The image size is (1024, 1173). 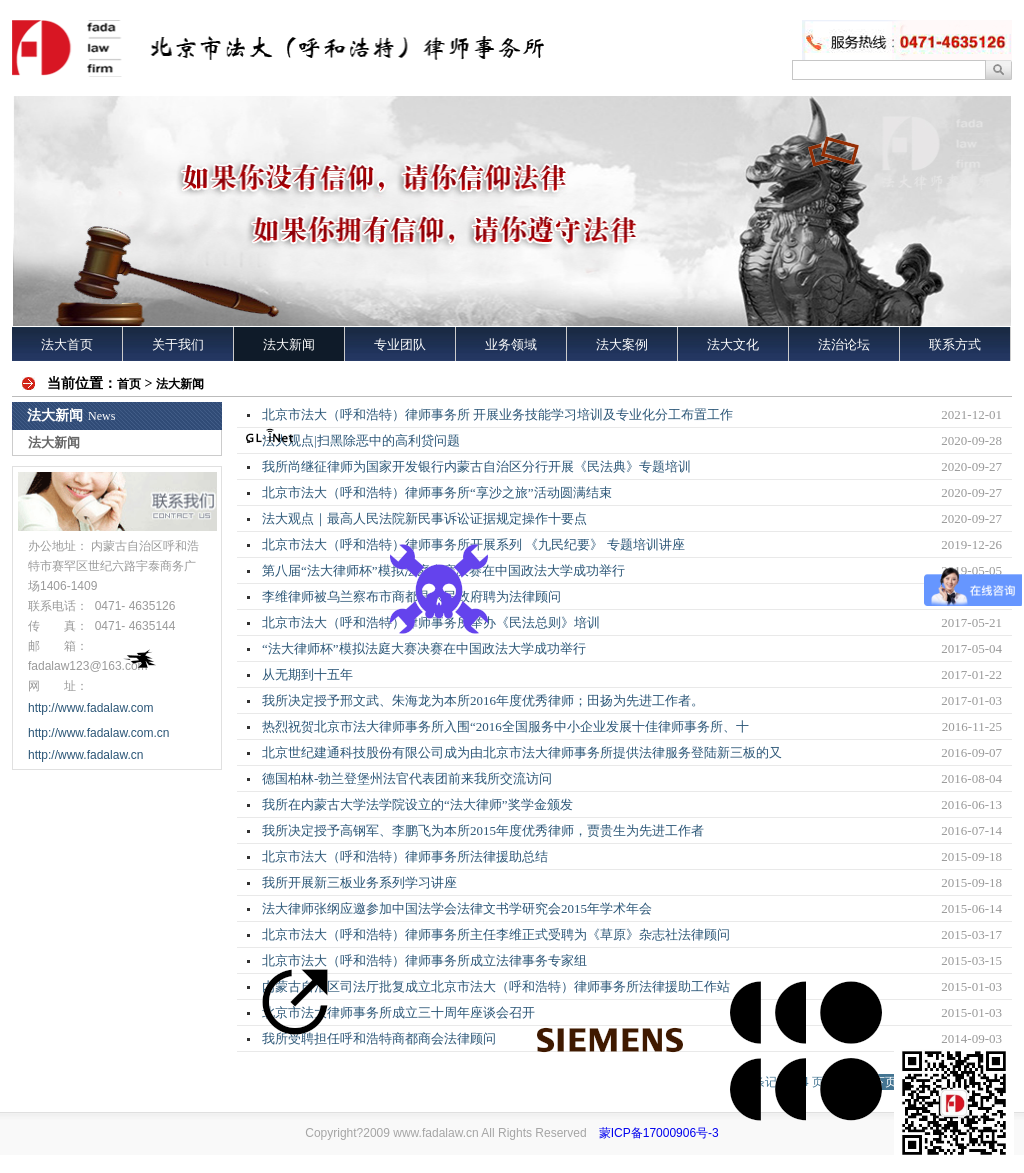 What do you see at coordinates (610, 1040) in the screenshot?
I see `Siemens company logo` at bounding box center [610, 1040].